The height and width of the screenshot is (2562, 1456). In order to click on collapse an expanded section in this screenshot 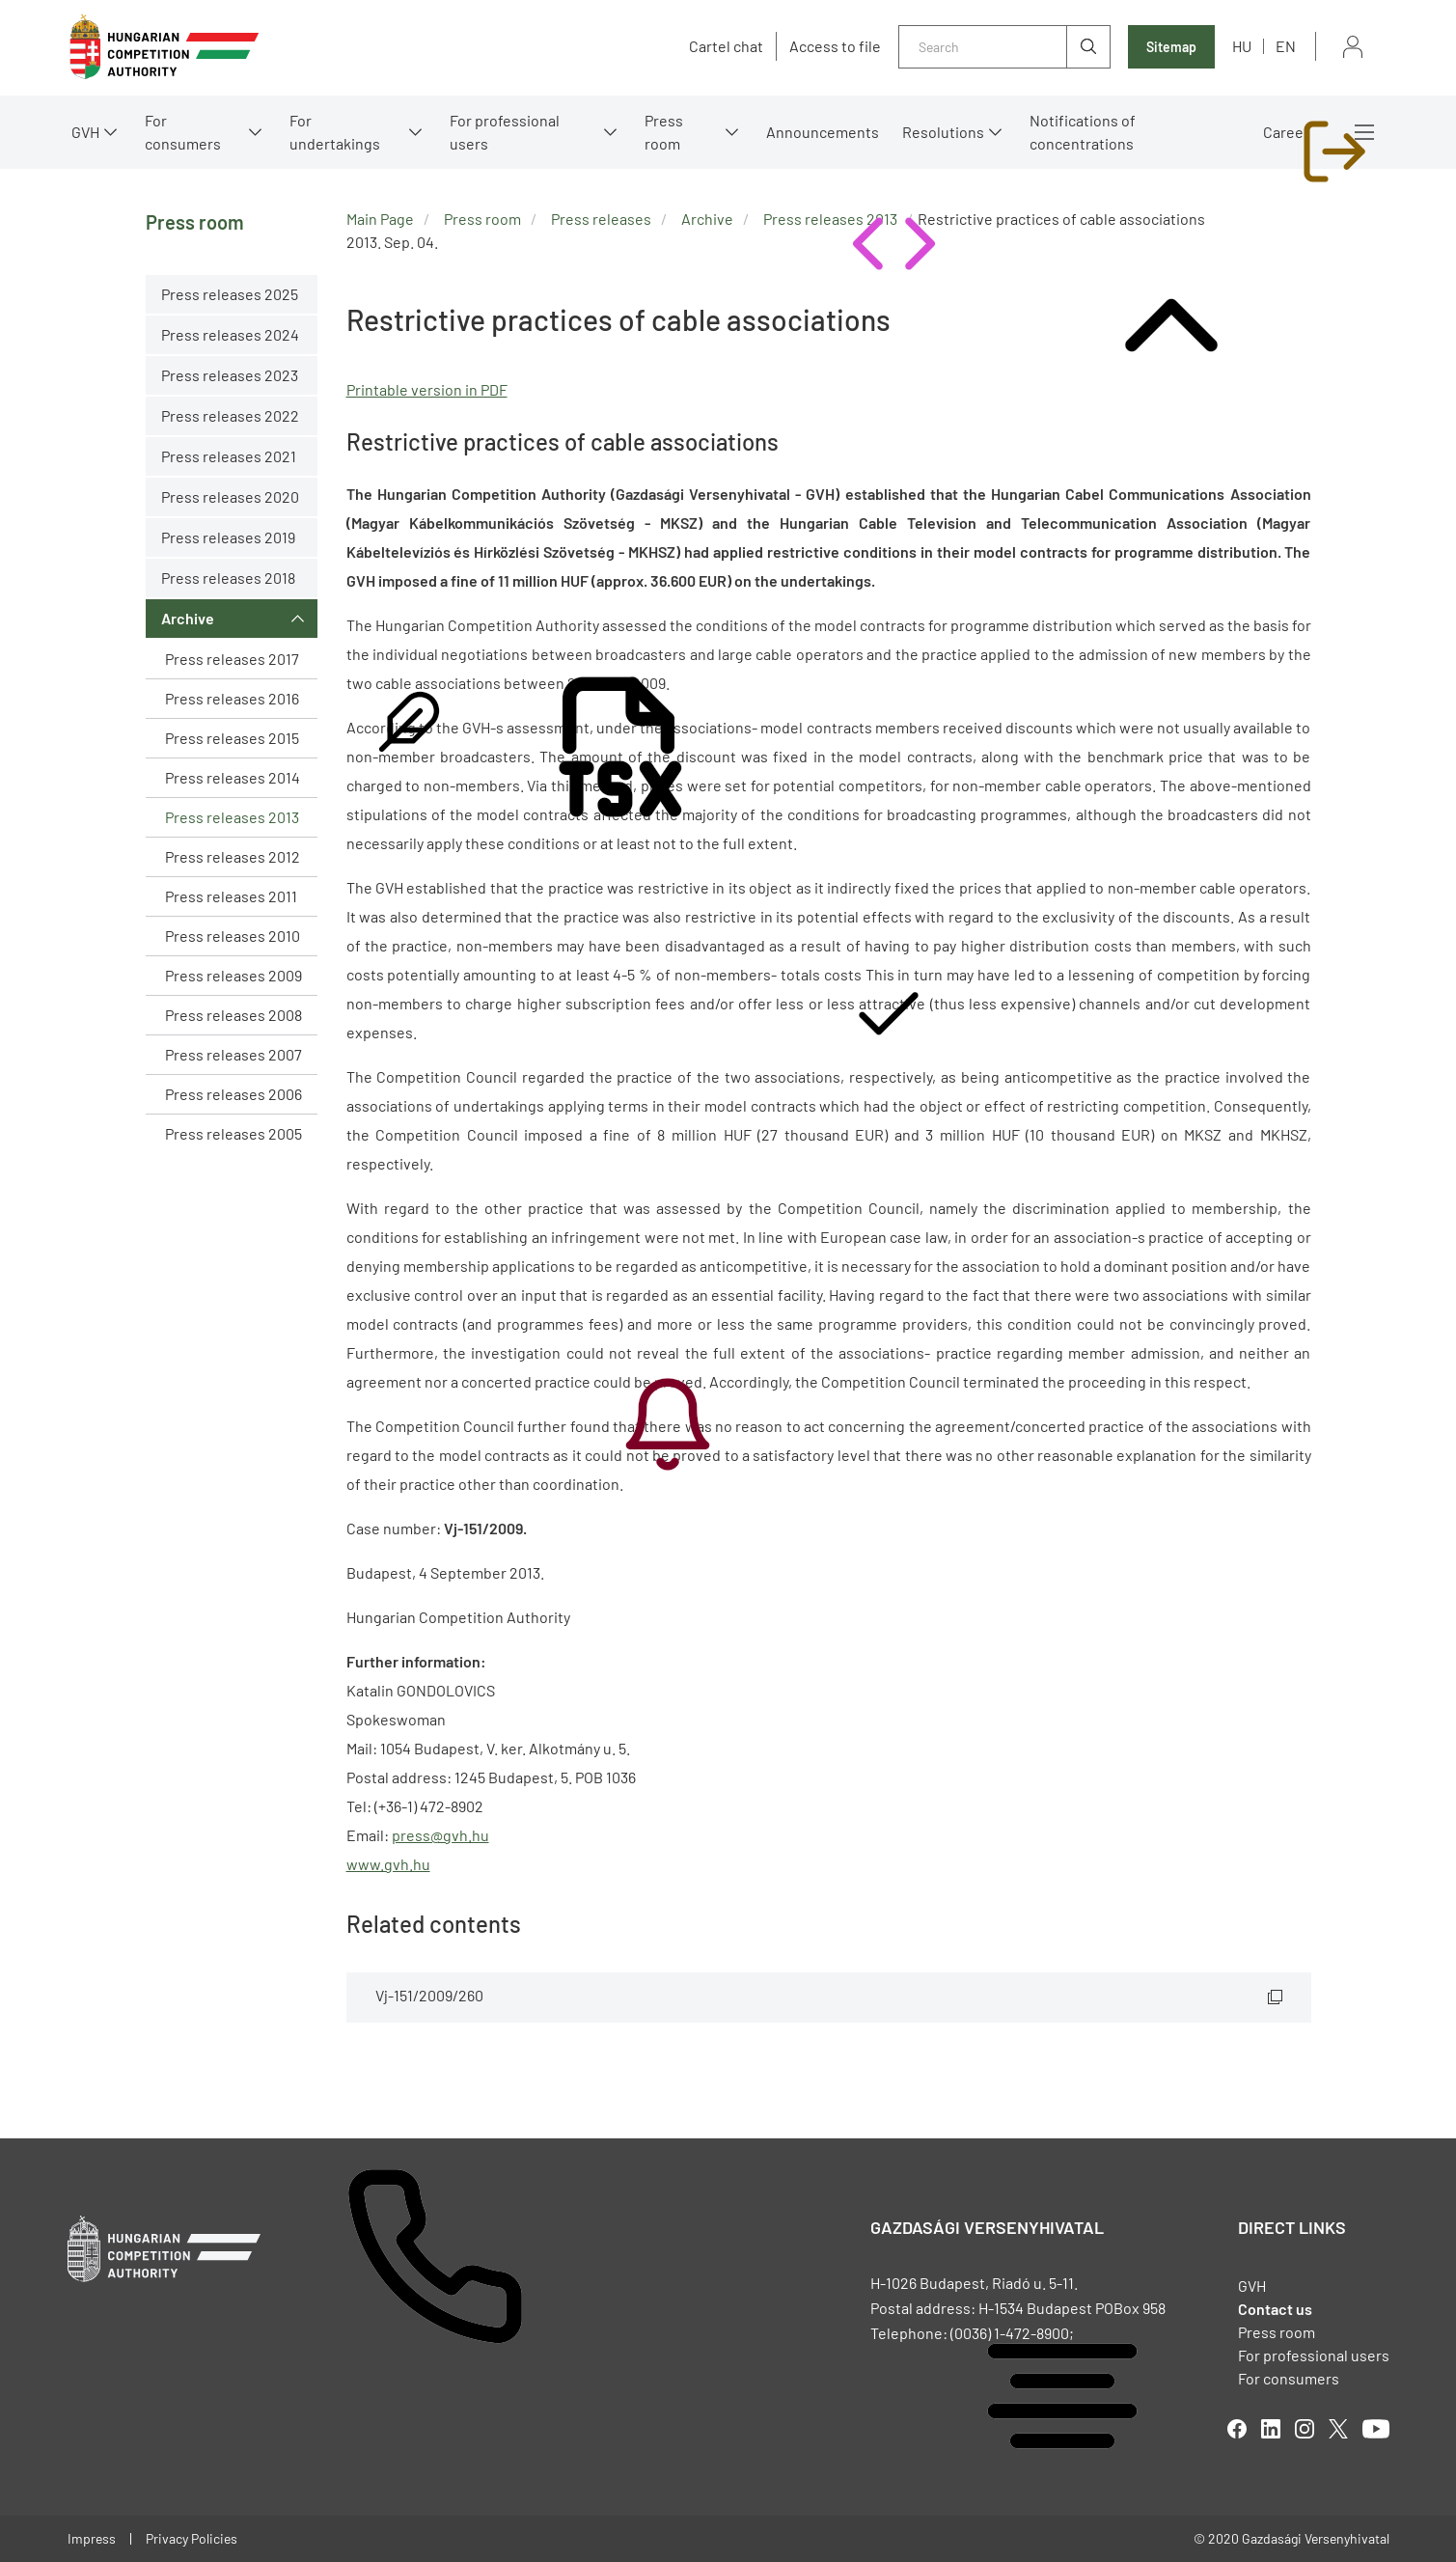, I will do `click(1171, 325)`.